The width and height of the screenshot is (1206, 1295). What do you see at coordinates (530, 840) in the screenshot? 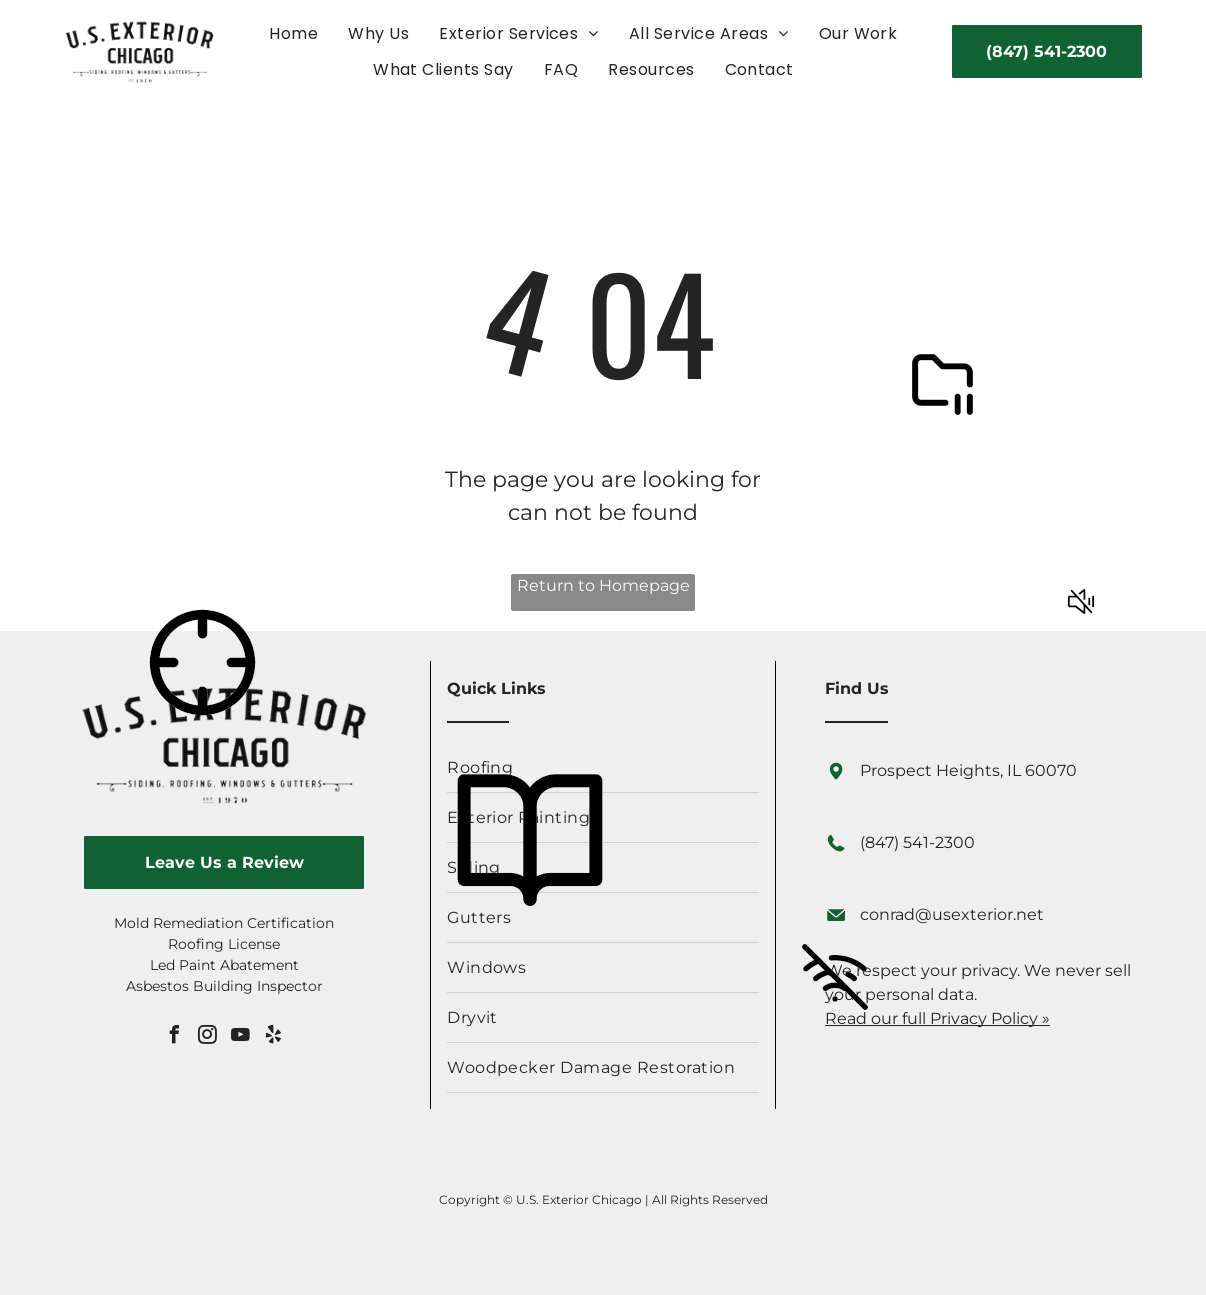
I see `open reading mode or e-reader` at bounding box center [530, 840].